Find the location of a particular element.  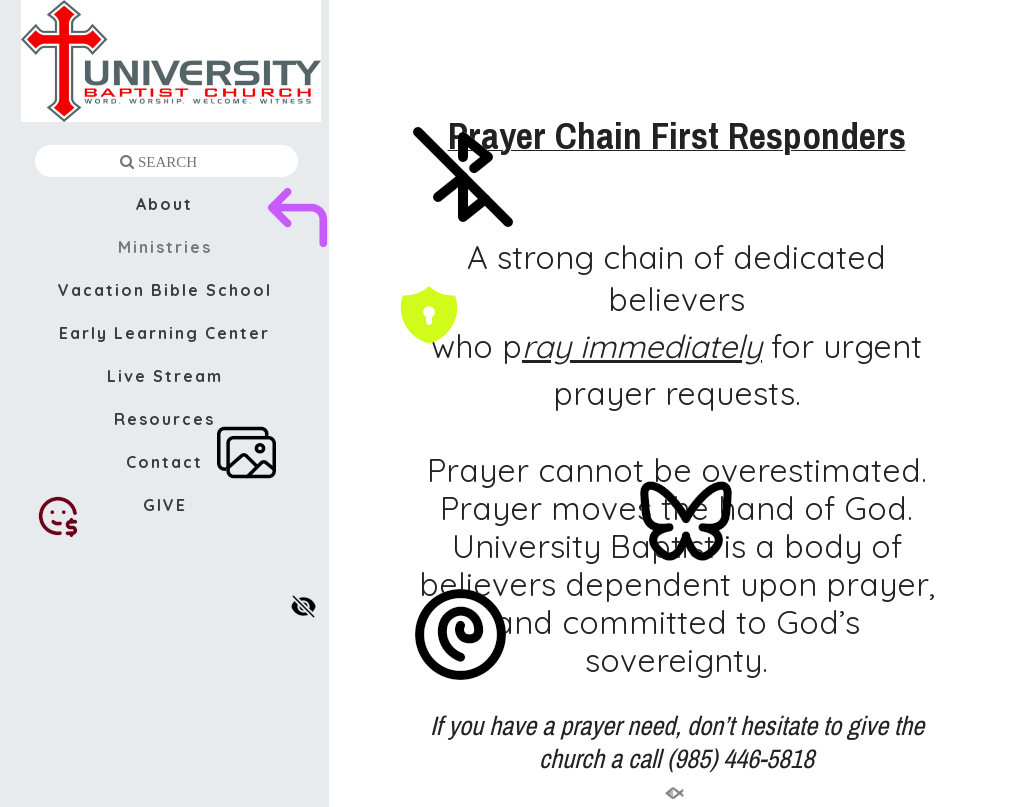

bluetooth is currently disabled is located at coordinates (463, 177).